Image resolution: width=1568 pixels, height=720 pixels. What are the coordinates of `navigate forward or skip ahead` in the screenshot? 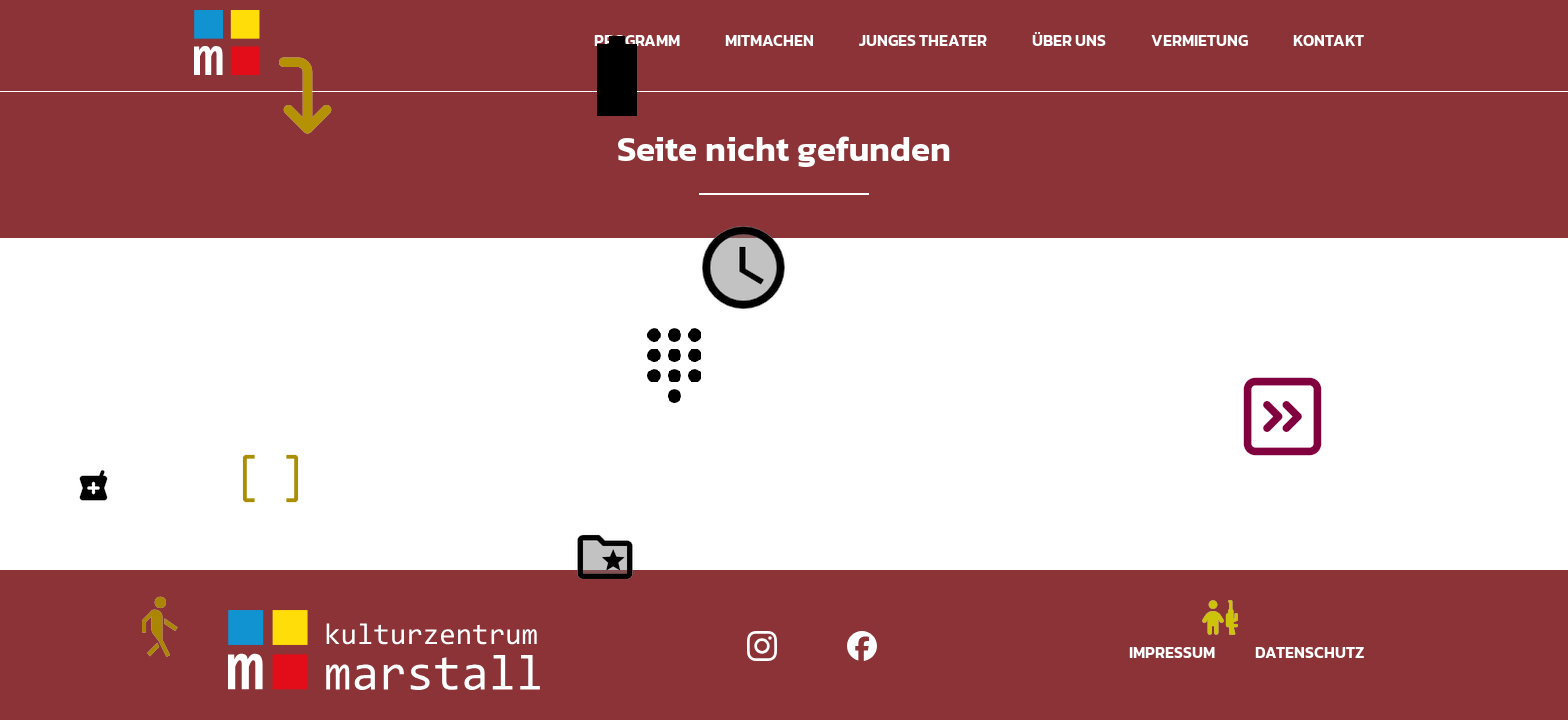 It's located at (1282, 416).